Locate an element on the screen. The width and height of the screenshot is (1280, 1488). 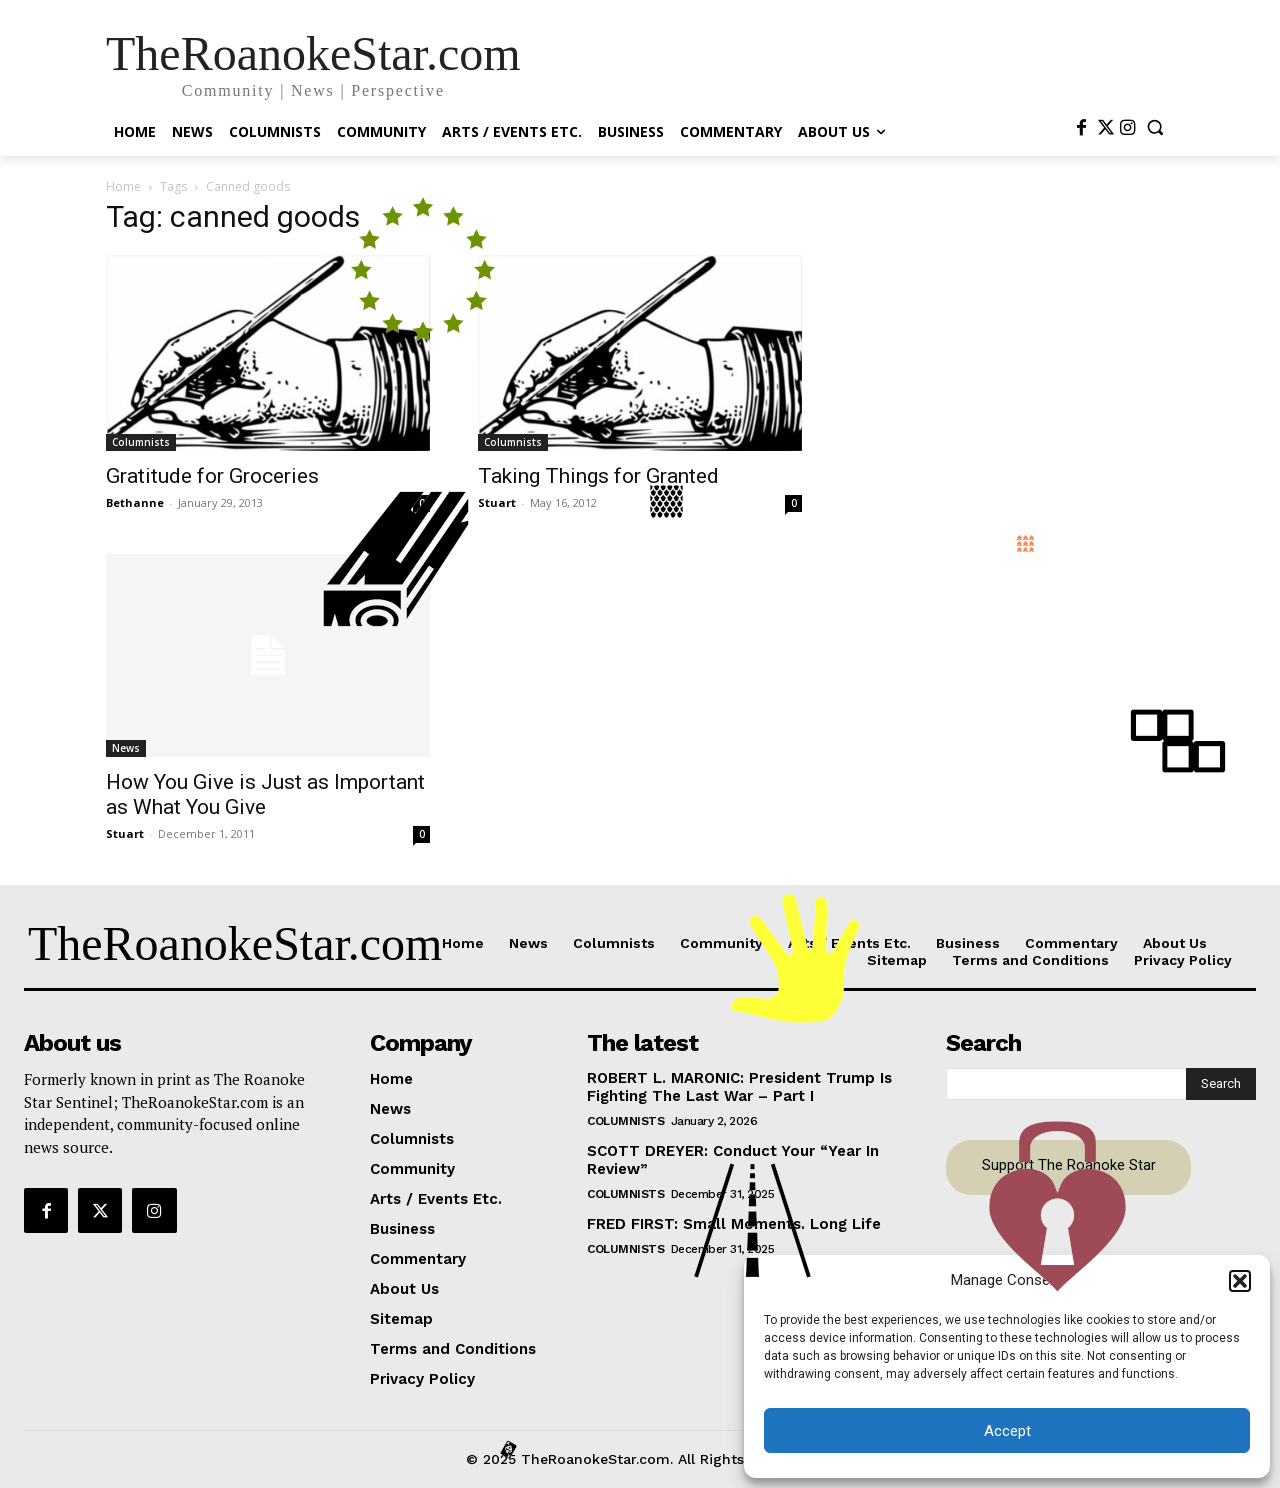
view directions or navigation options is located at coordinates (752, 1220).